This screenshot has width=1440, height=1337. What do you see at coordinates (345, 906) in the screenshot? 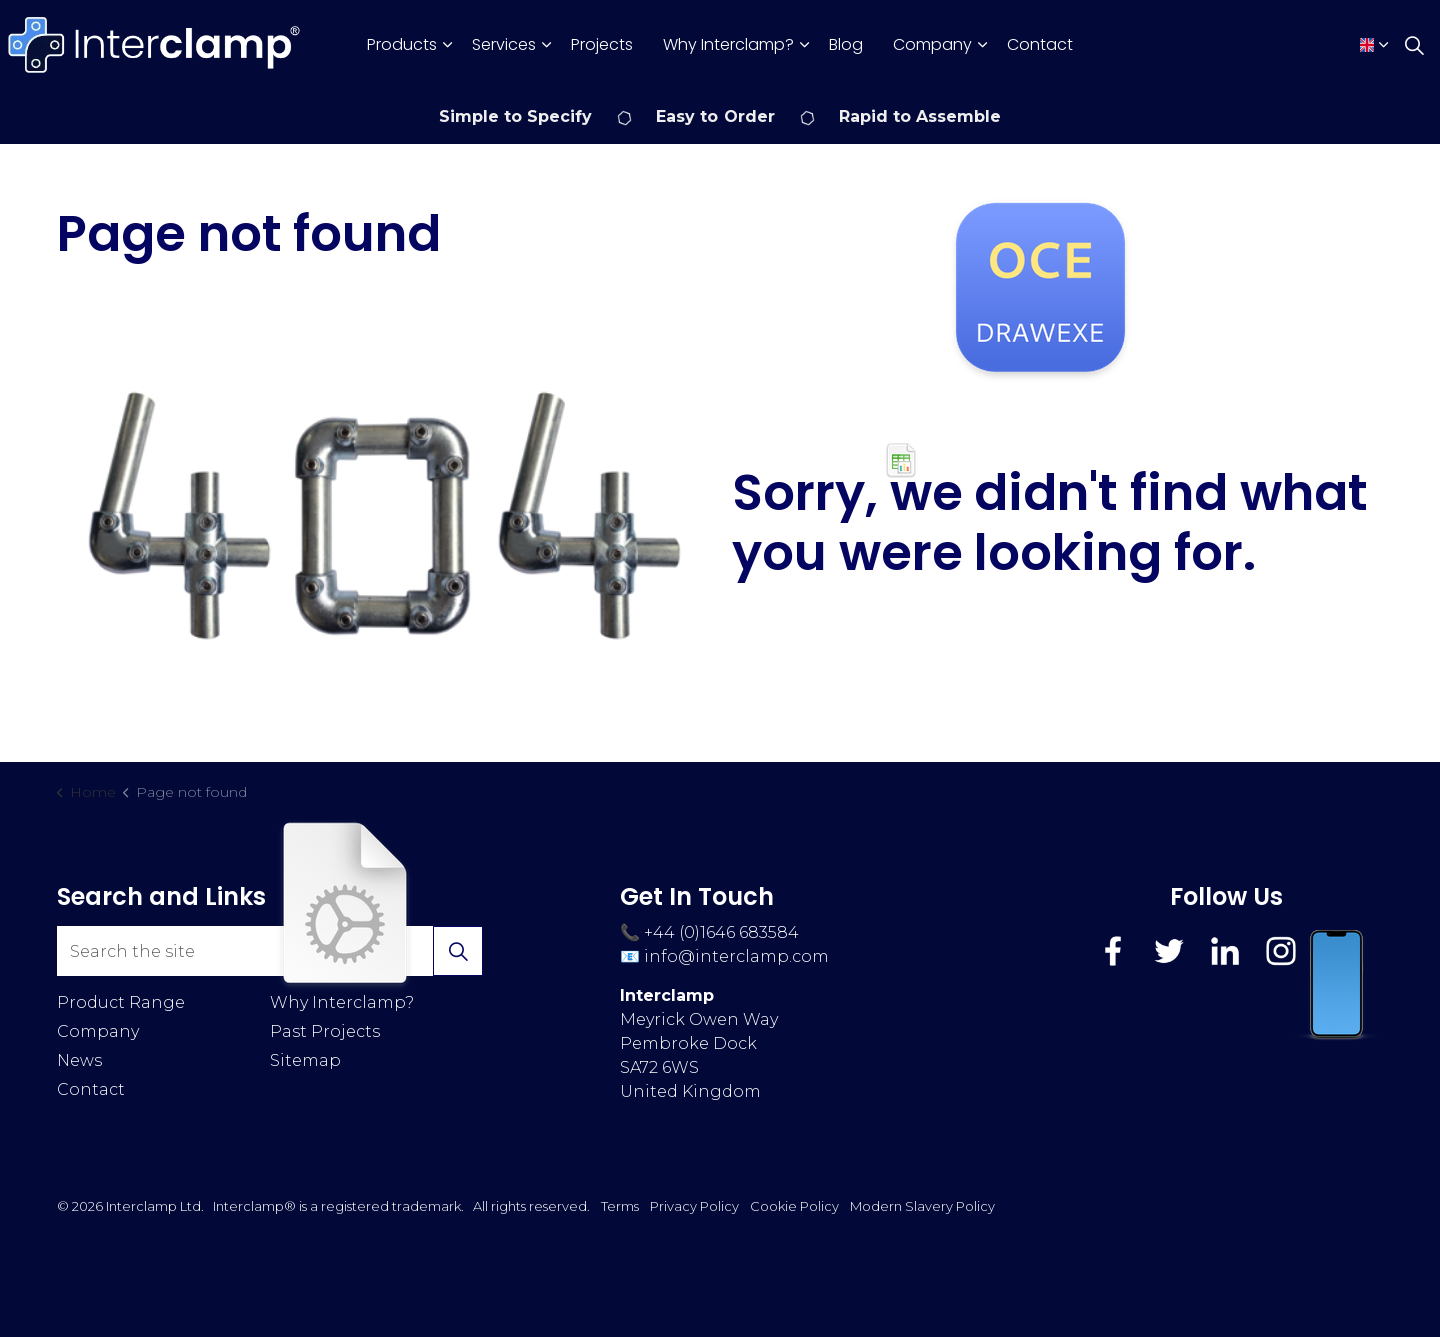
I see `a batch file or executable script` at bounding box center [345, 906].